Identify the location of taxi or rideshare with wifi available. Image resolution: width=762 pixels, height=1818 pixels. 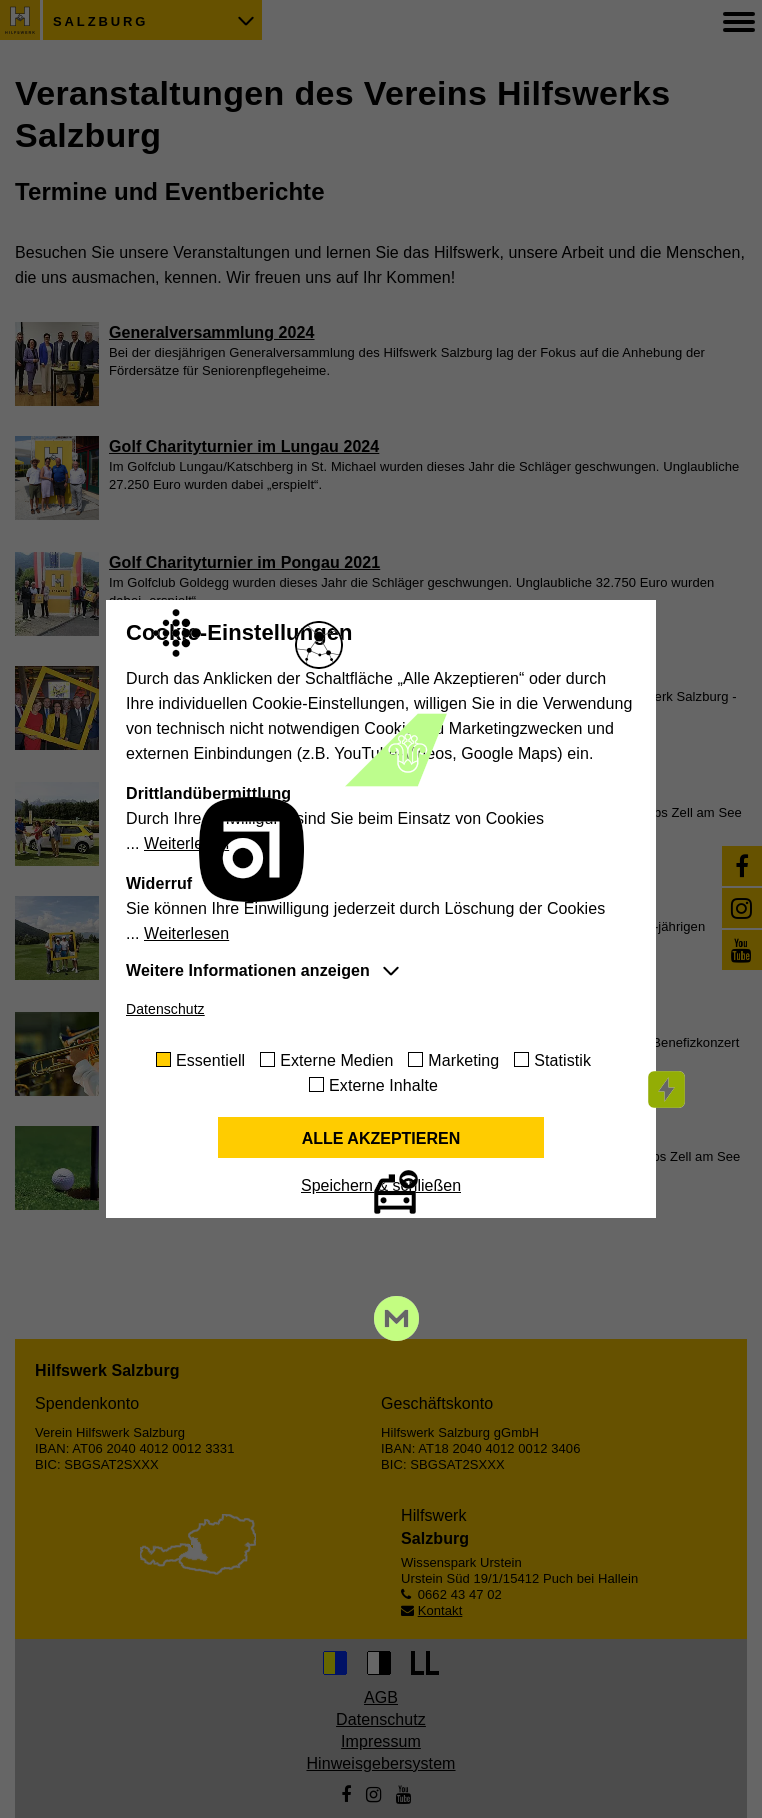
(395, 1193).